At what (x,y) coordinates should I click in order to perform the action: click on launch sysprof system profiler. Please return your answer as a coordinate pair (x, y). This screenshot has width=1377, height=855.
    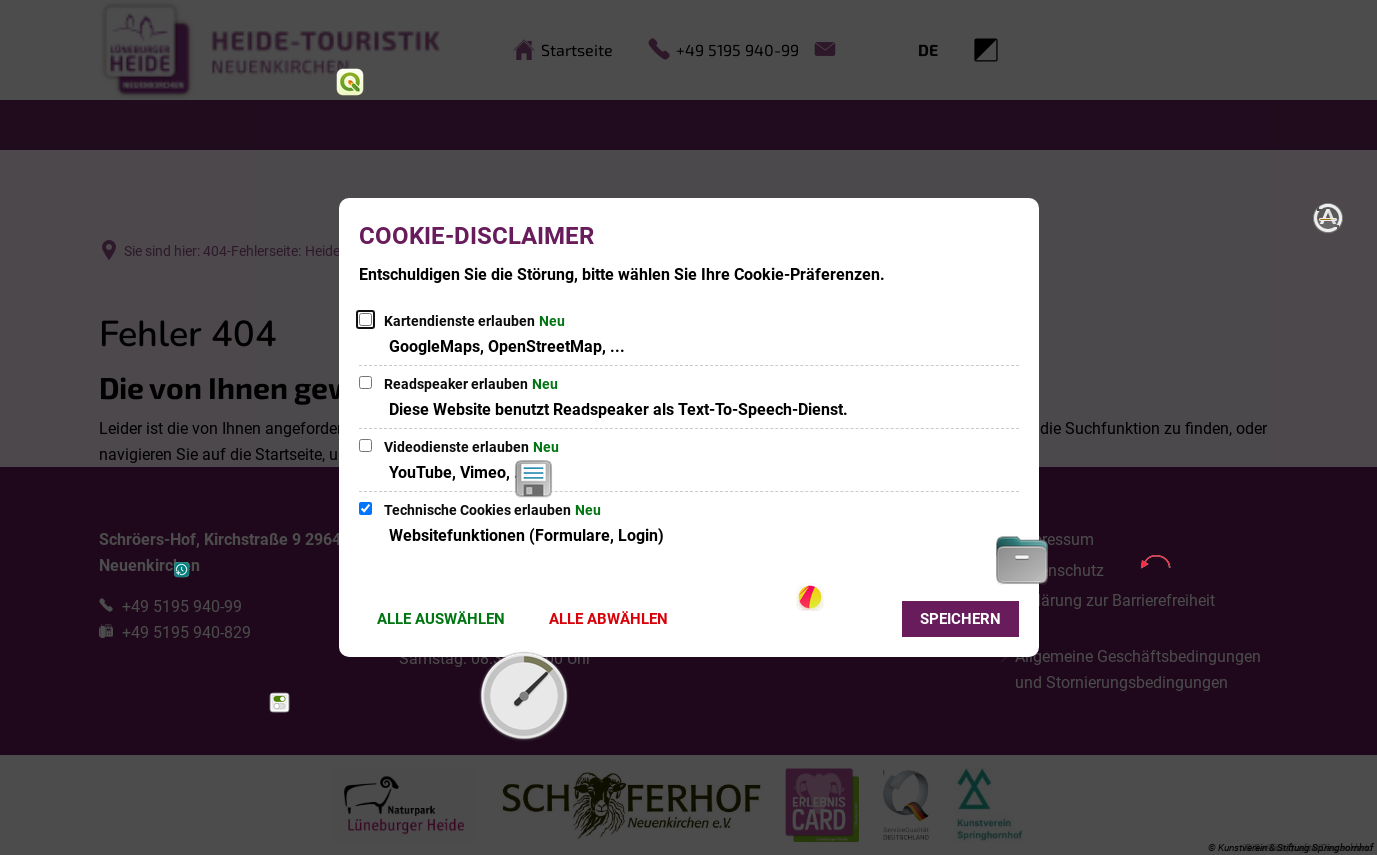
    Looking at the image, I should click on (524, 696).